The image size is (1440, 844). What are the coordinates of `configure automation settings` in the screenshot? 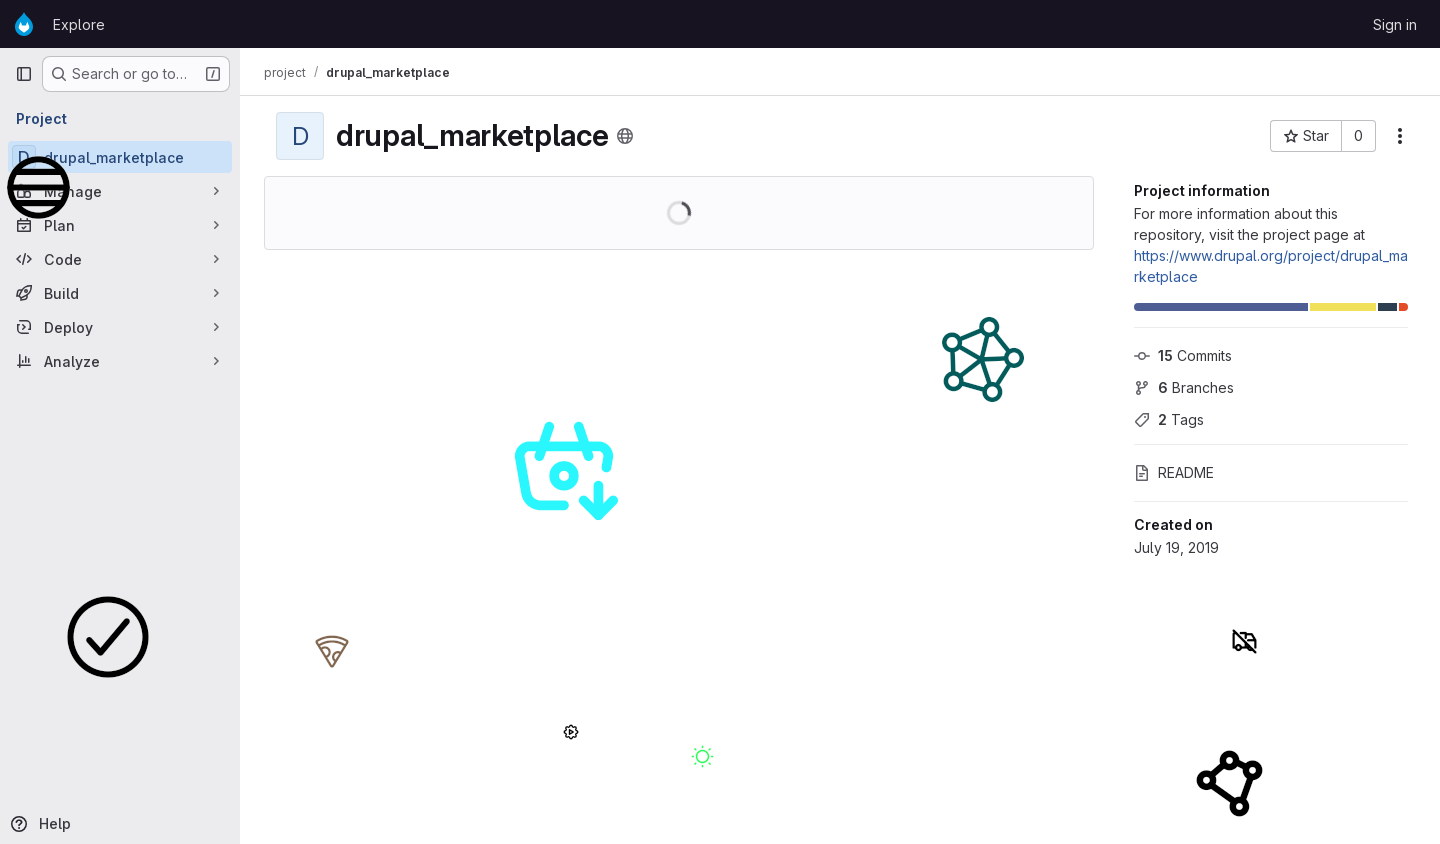 It's located at (571, 732).